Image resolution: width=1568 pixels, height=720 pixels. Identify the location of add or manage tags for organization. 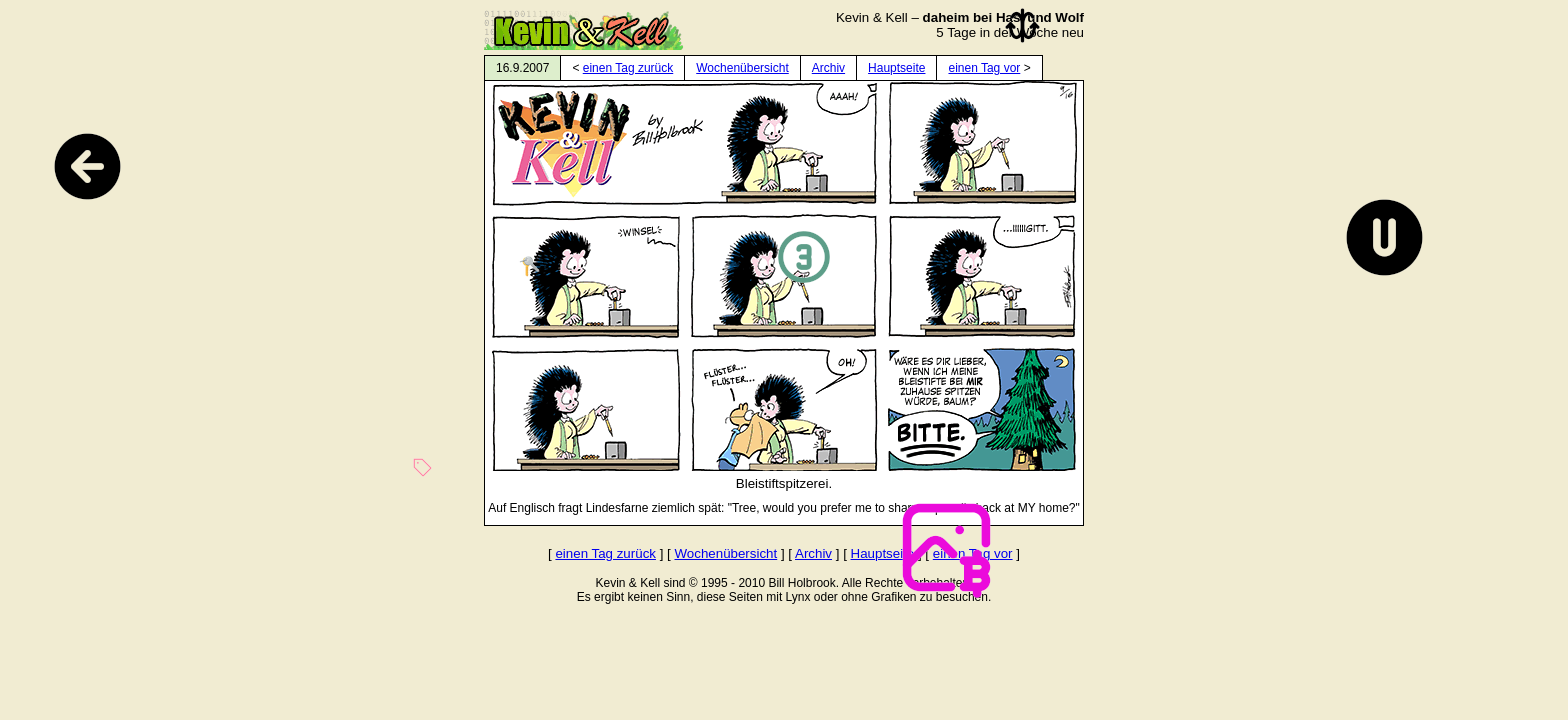
(421, 466).